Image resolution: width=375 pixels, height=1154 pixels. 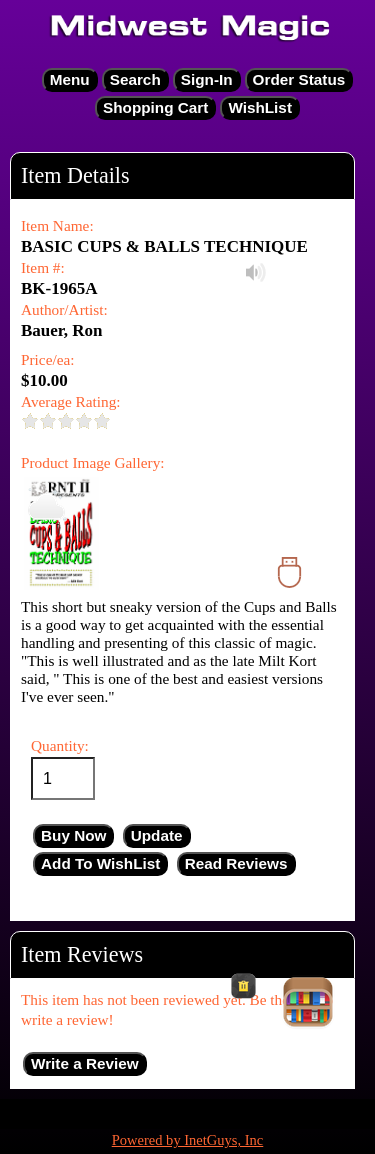 I want to click on indicates overcast or cloudy conditions at night, so click(x=47, y=505).